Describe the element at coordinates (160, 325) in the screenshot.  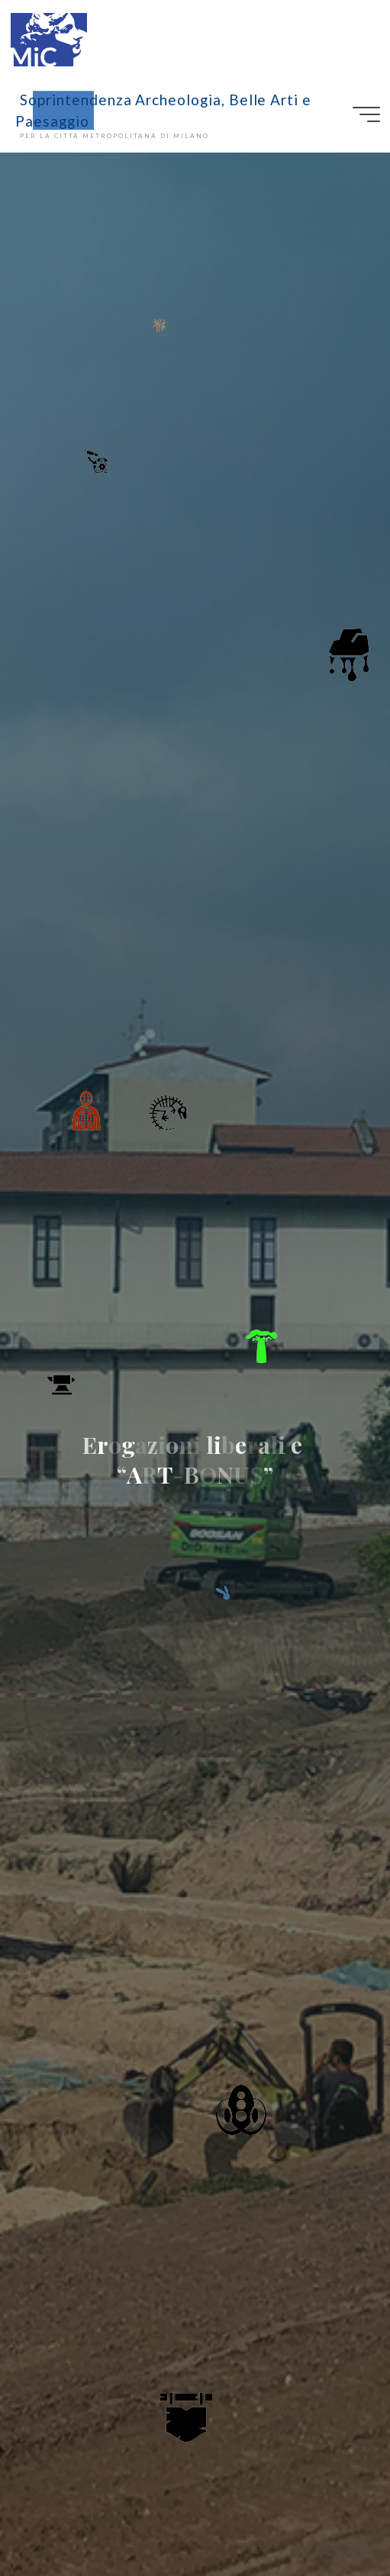
I see `indicates sugar cane crop or ingredient` at that location.